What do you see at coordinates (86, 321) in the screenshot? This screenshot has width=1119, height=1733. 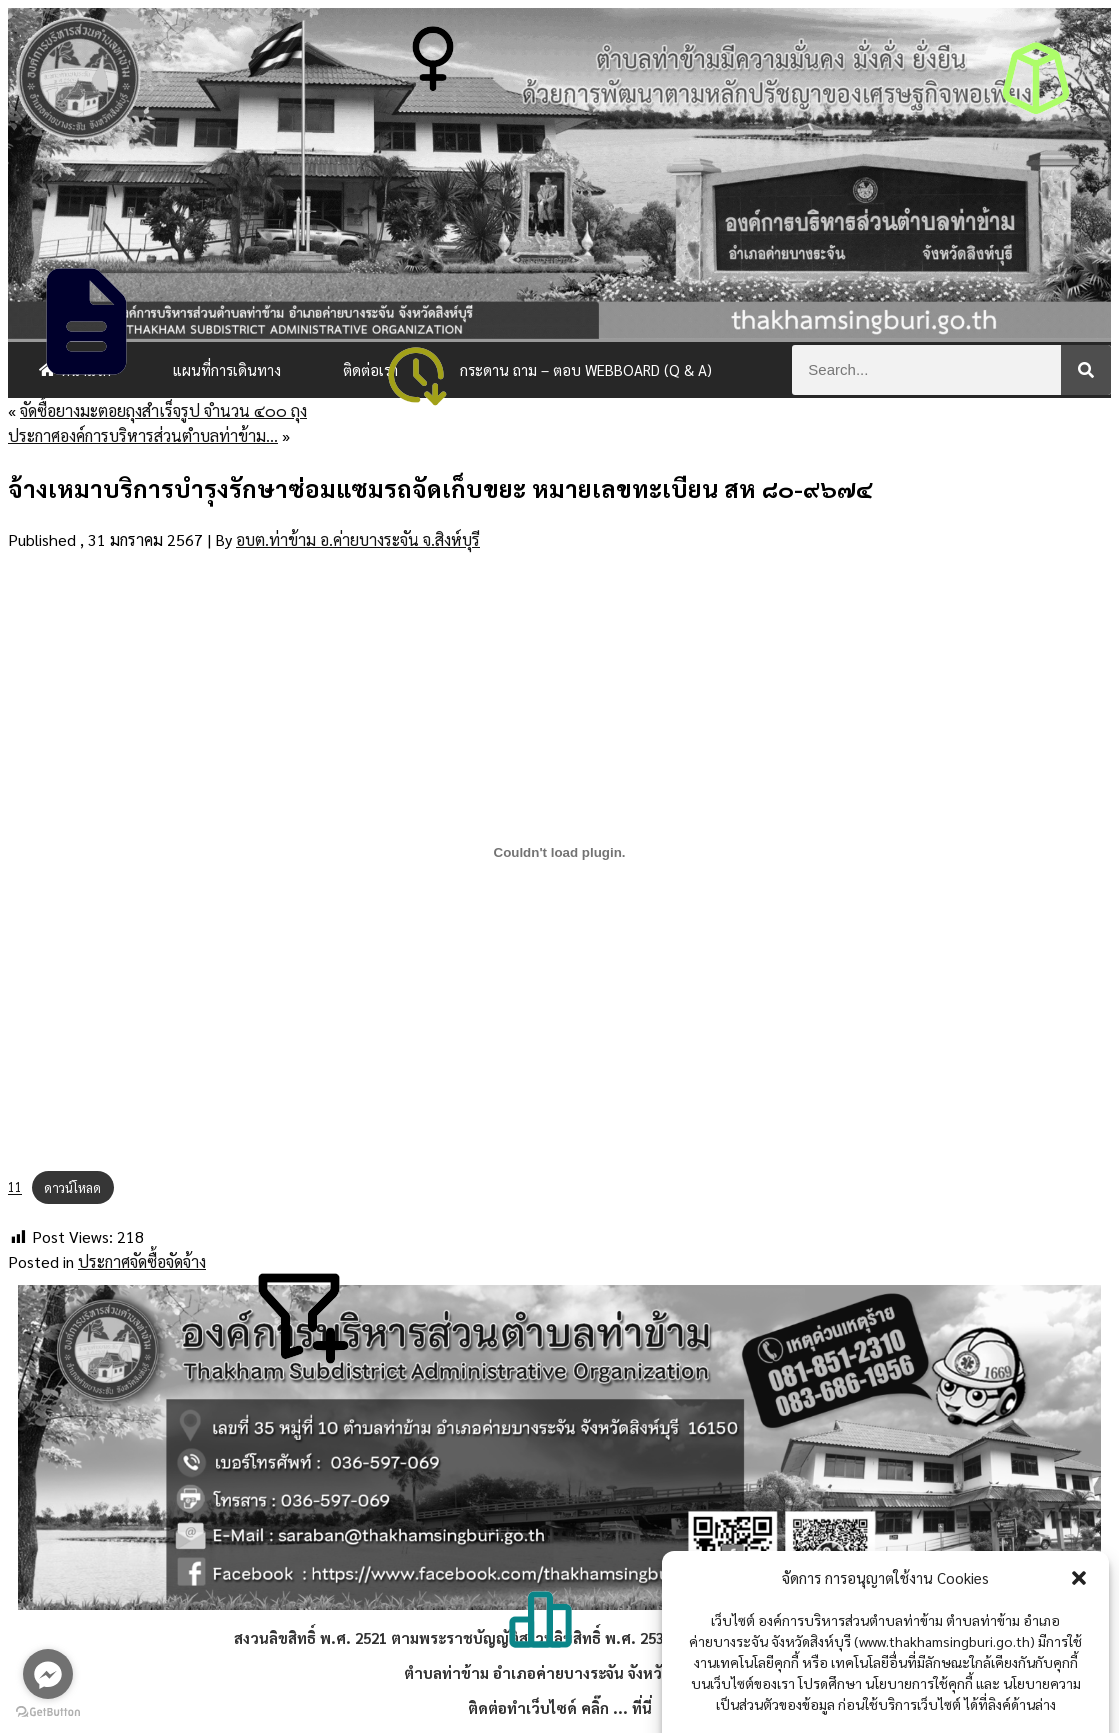 I see `view document contents` at bounding box center [86, 321].